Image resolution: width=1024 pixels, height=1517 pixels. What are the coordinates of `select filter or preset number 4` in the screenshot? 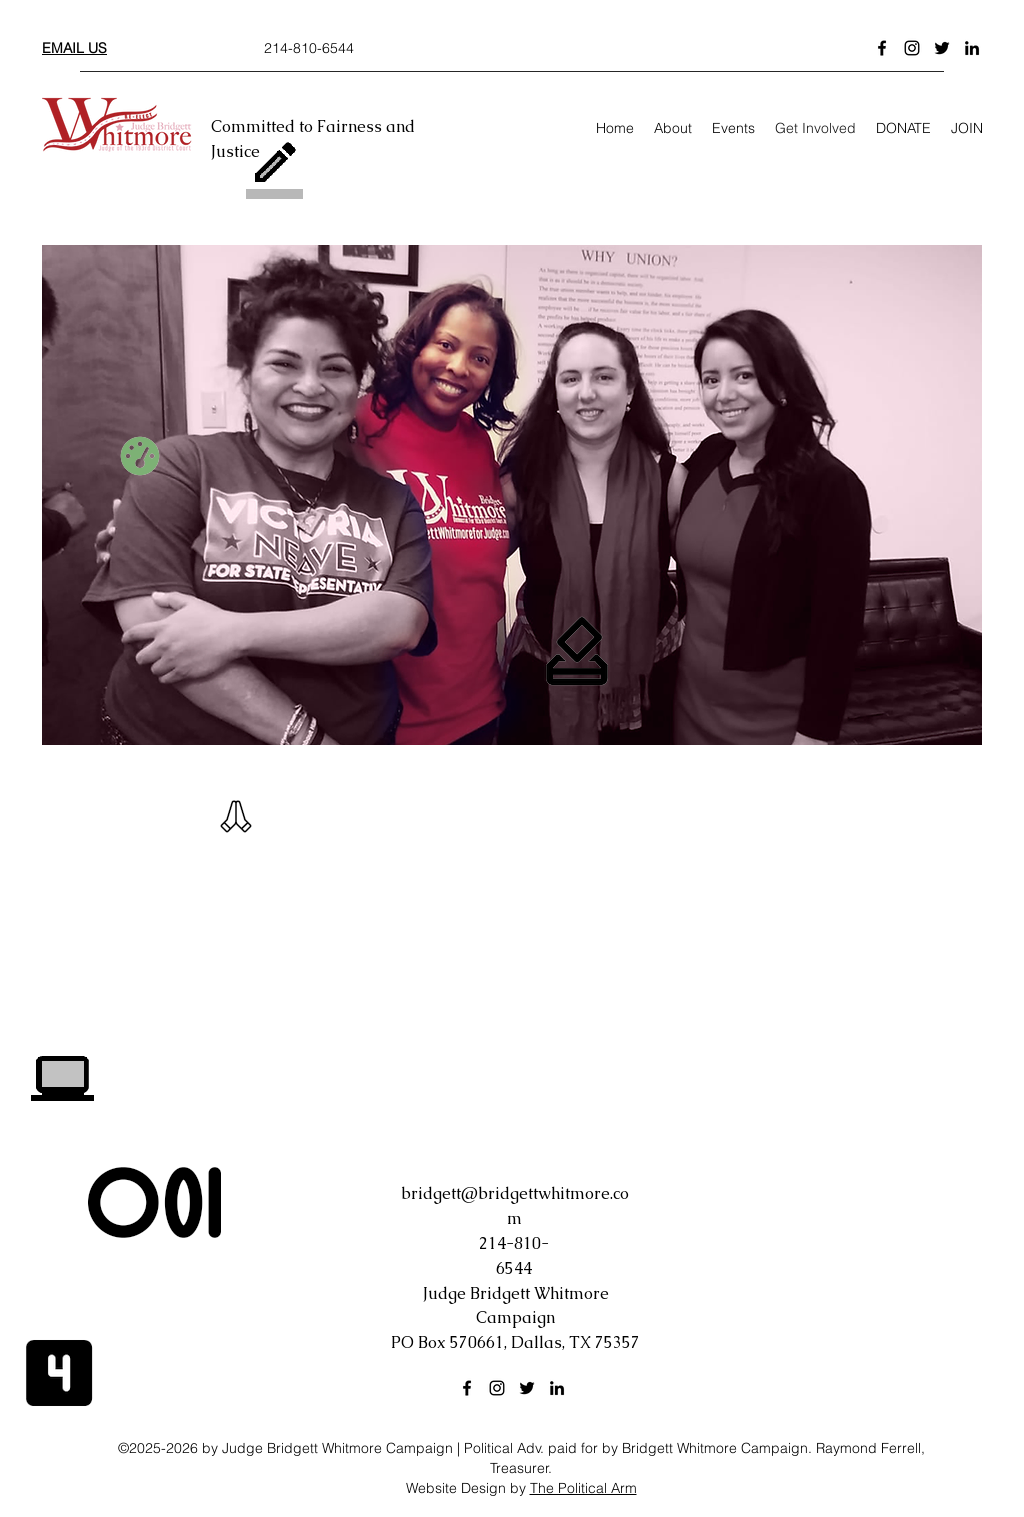 It's located at (59, 1373).